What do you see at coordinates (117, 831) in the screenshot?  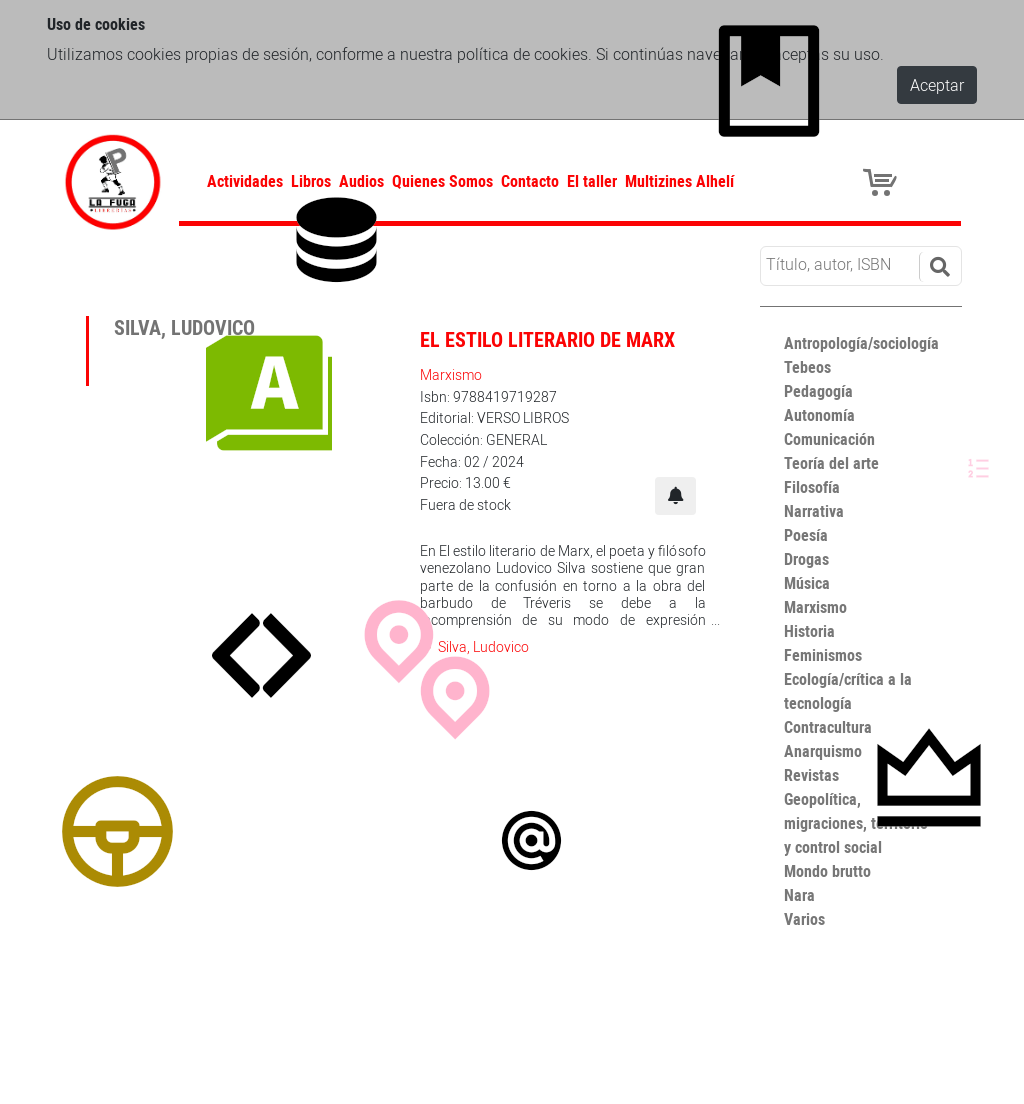 I see `access driving or navigation mode` at bounding box center [117, 831].